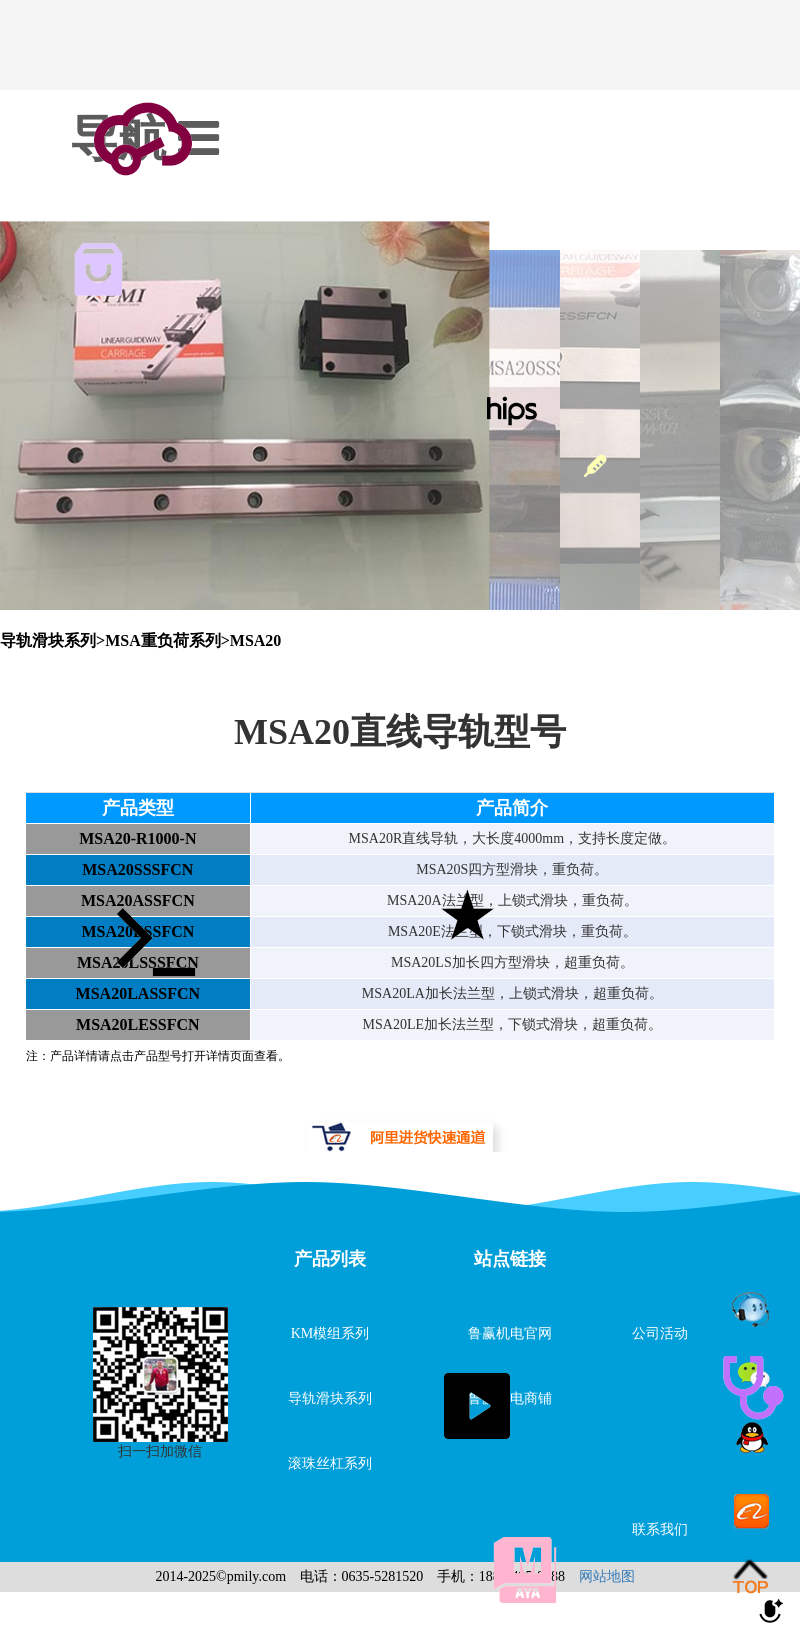 The width and height of the screenshot is (800, 1632). What do you see at coordinates (770, 1612) in the screenshot?
I see `activate ai voice assistant` at bounding box center [770, 1612].